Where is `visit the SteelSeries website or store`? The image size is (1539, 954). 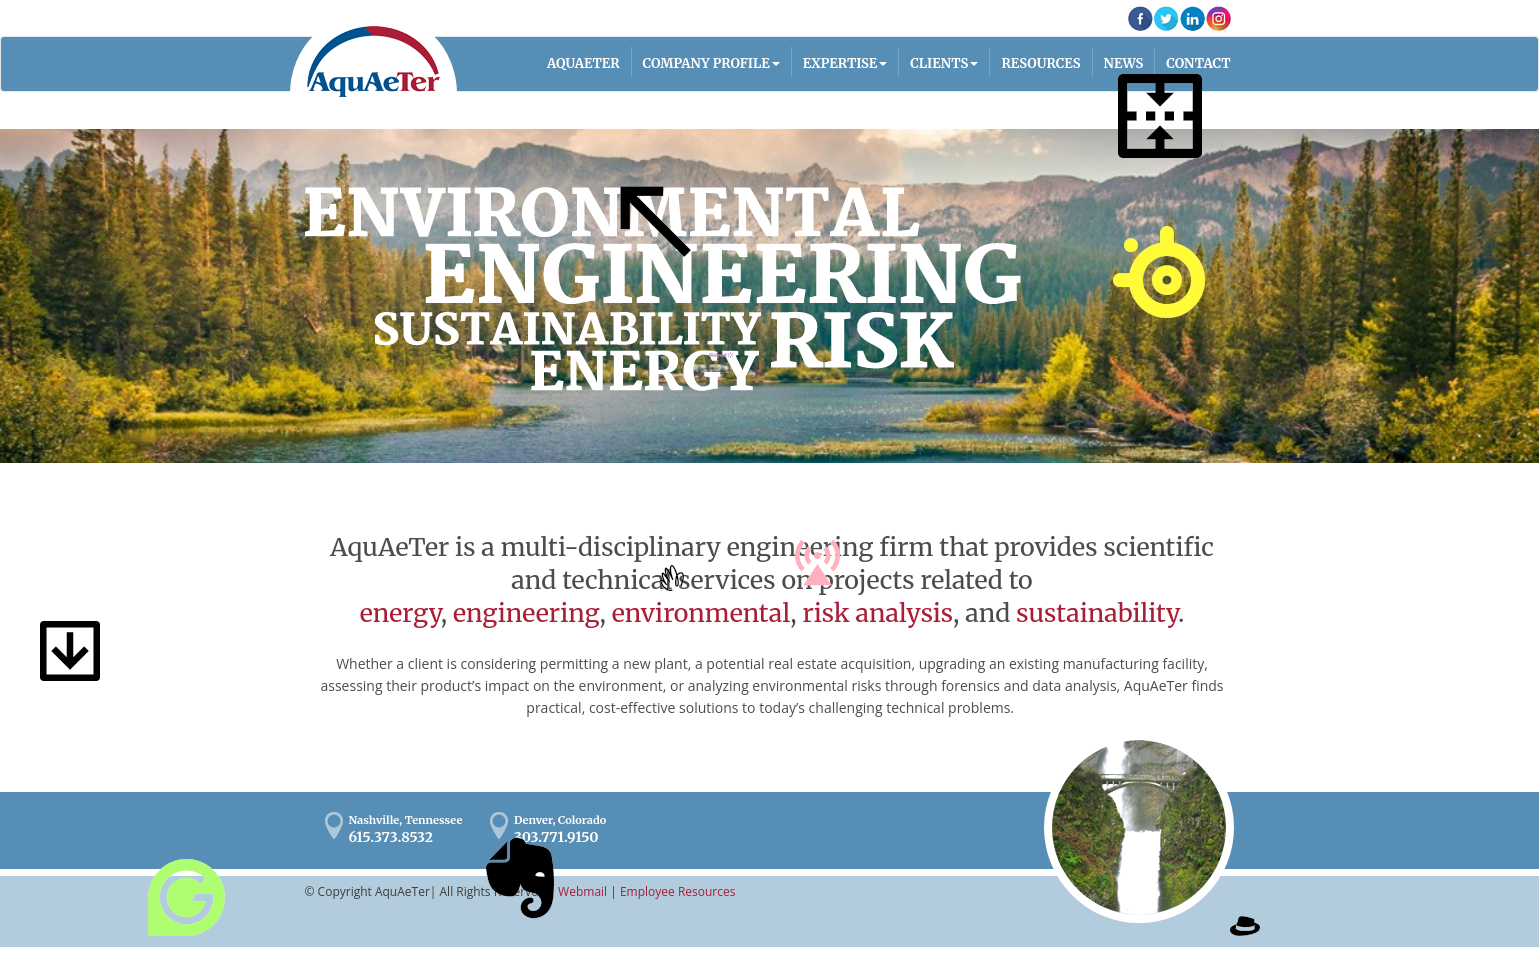
visit the SteelSeries website or store is located at coordinates (1159, 272).